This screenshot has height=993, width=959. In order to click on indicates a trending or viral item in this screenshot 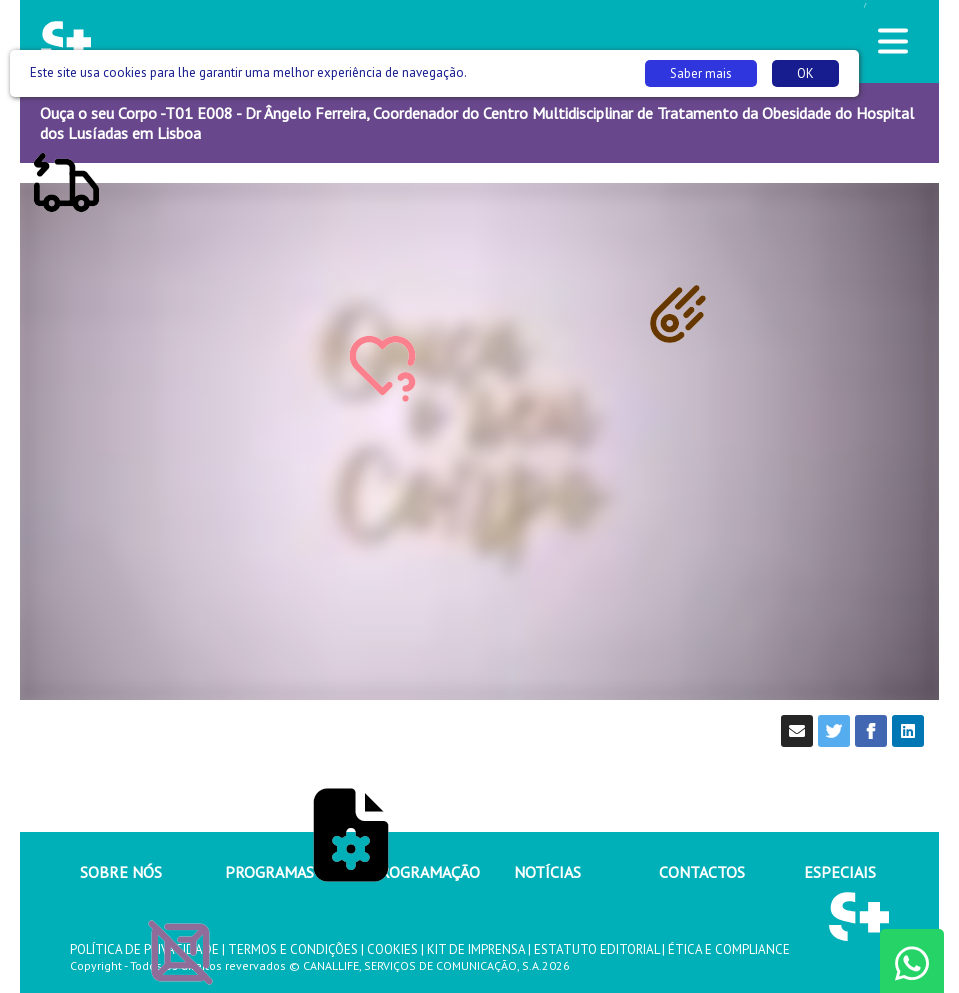, I will do `click(678, 315)`.